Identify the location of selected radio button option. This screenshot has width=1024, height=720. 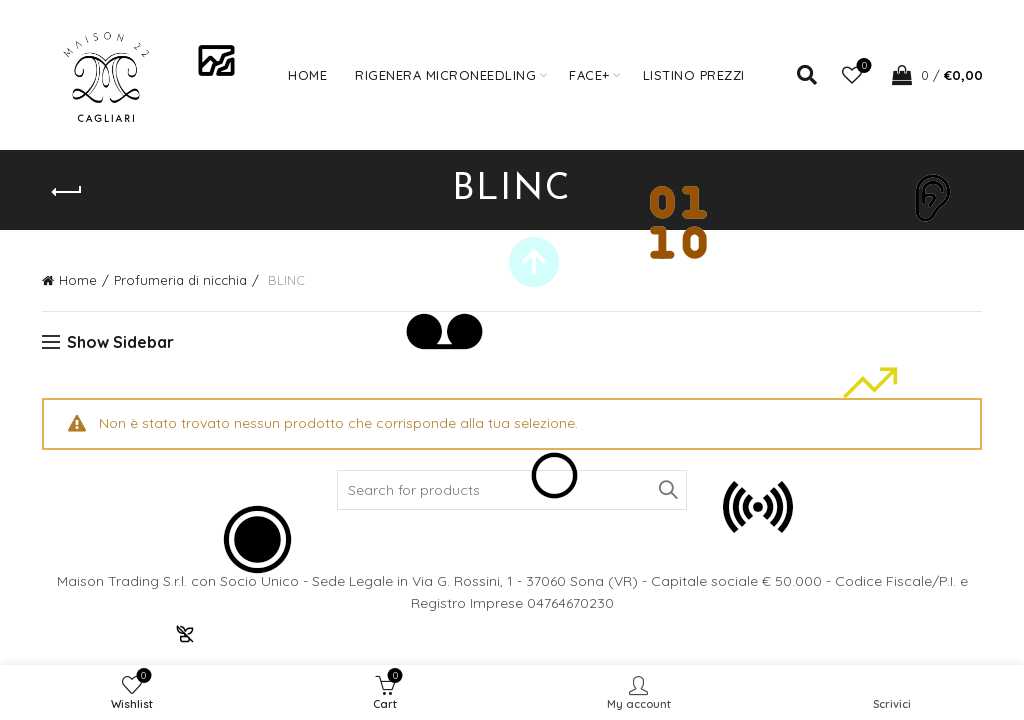
(257, 539).